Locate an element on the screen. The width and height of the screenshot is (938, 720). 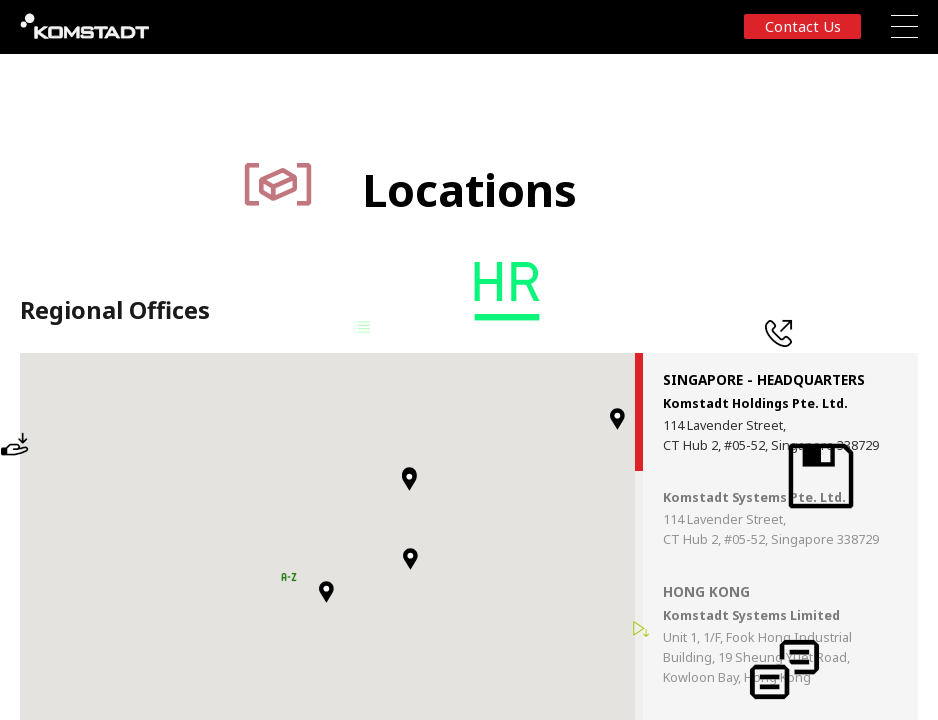
run code below current selection is located at coordinates (641, 629).